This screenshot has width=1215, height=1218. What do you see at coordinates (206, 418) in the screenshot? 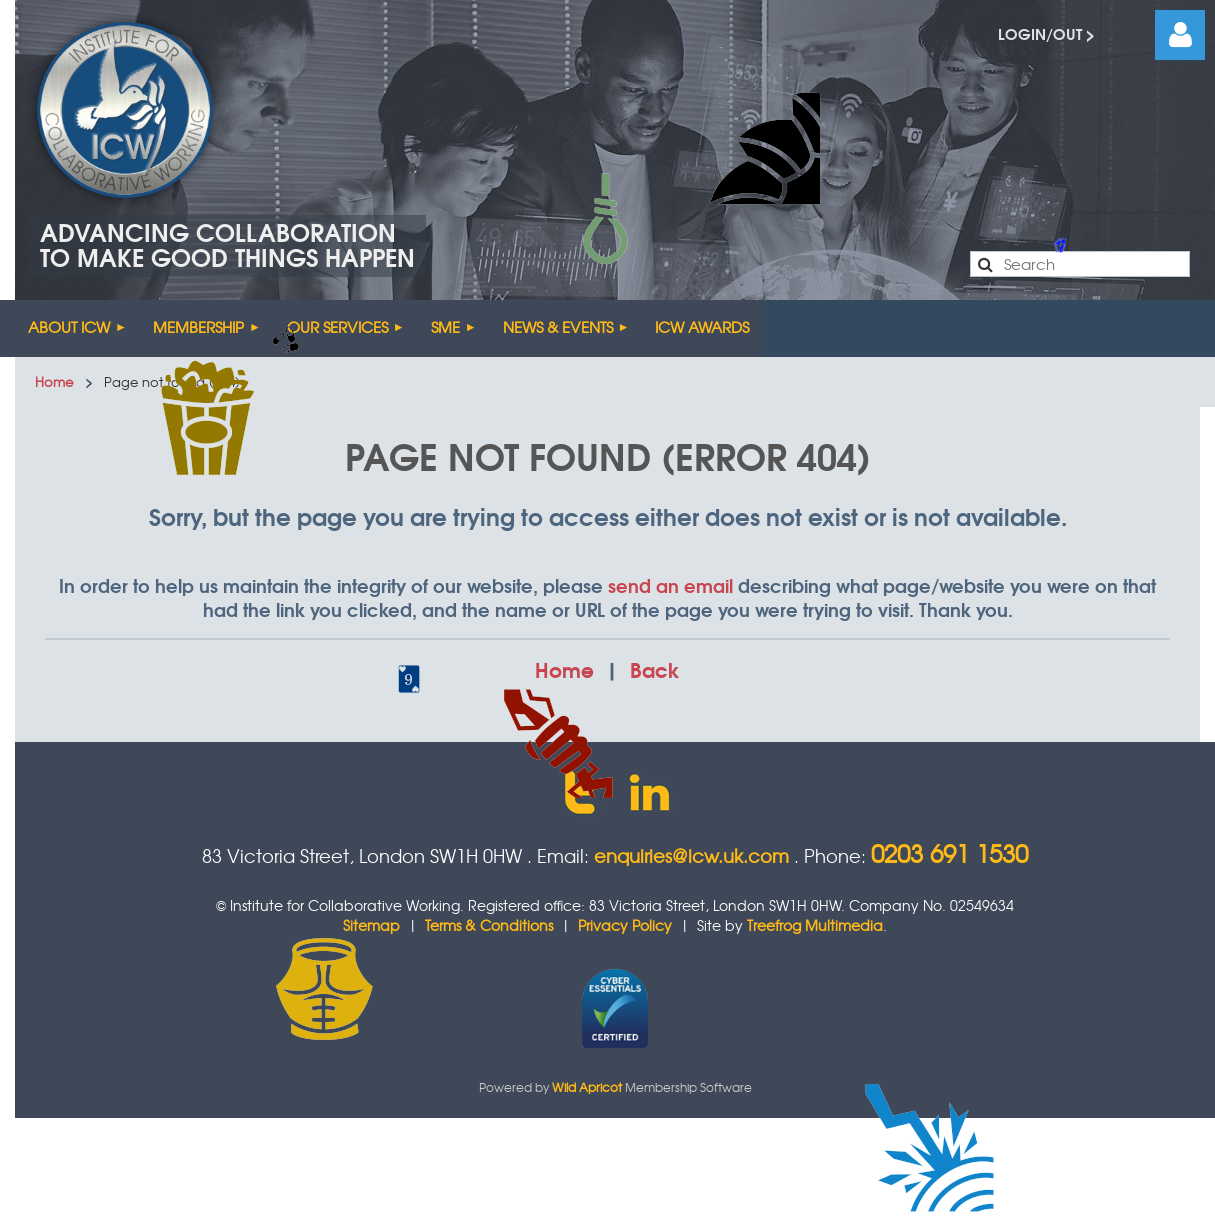
I see `browse movies or entertainment content` at bounding box center [206, 418].